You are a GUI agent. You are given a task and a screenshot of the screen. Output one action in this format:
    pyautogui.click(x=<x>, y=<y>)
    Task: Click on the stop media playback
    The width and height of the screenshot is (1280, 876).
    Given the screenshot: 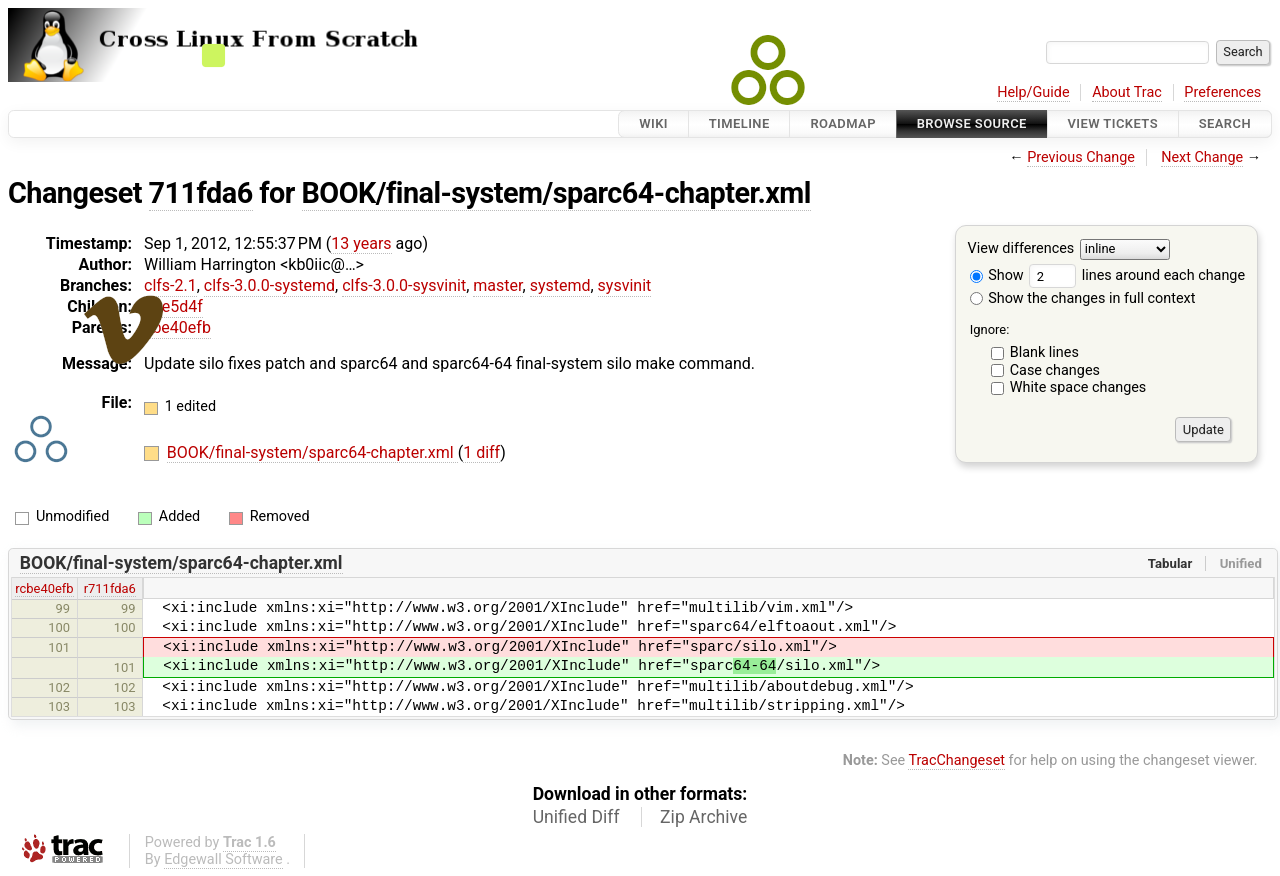 What is the action you would take?
    pyautogui.click(x=213, y=55)
    